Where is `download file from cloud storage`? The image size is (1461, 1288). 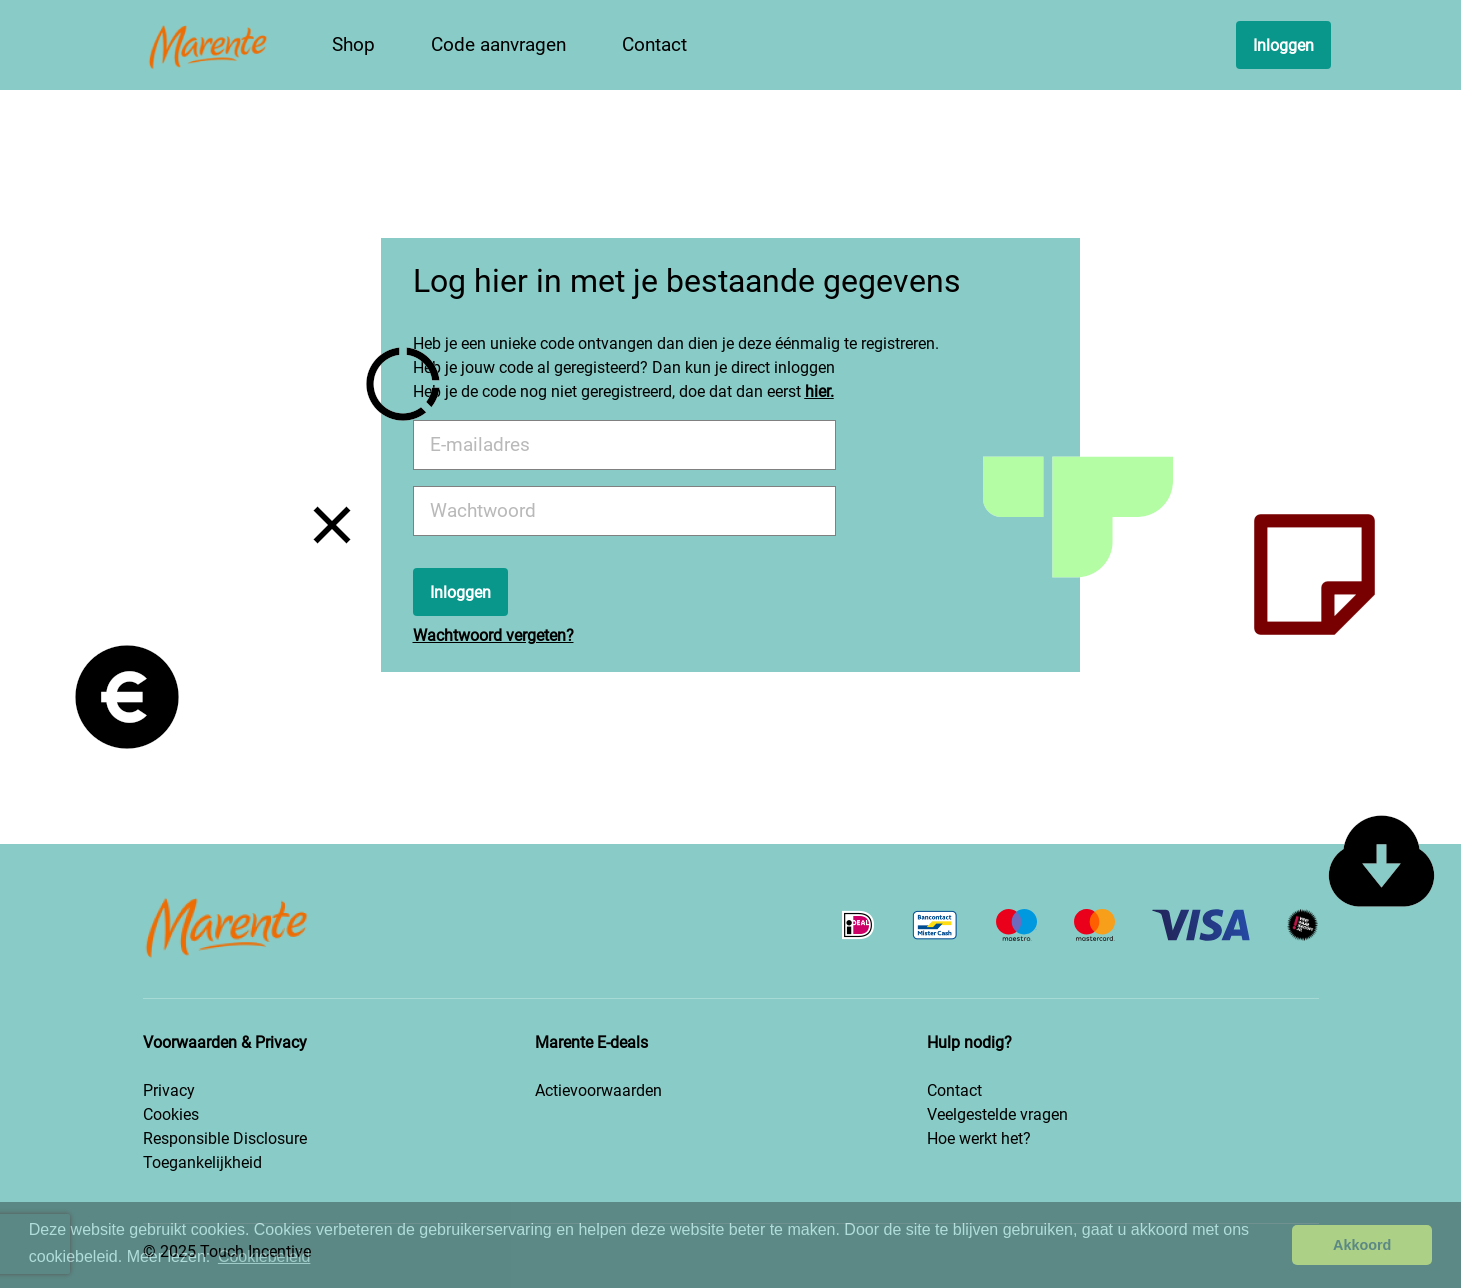
download file from cloud storage is located at coordinates (1381, 863).